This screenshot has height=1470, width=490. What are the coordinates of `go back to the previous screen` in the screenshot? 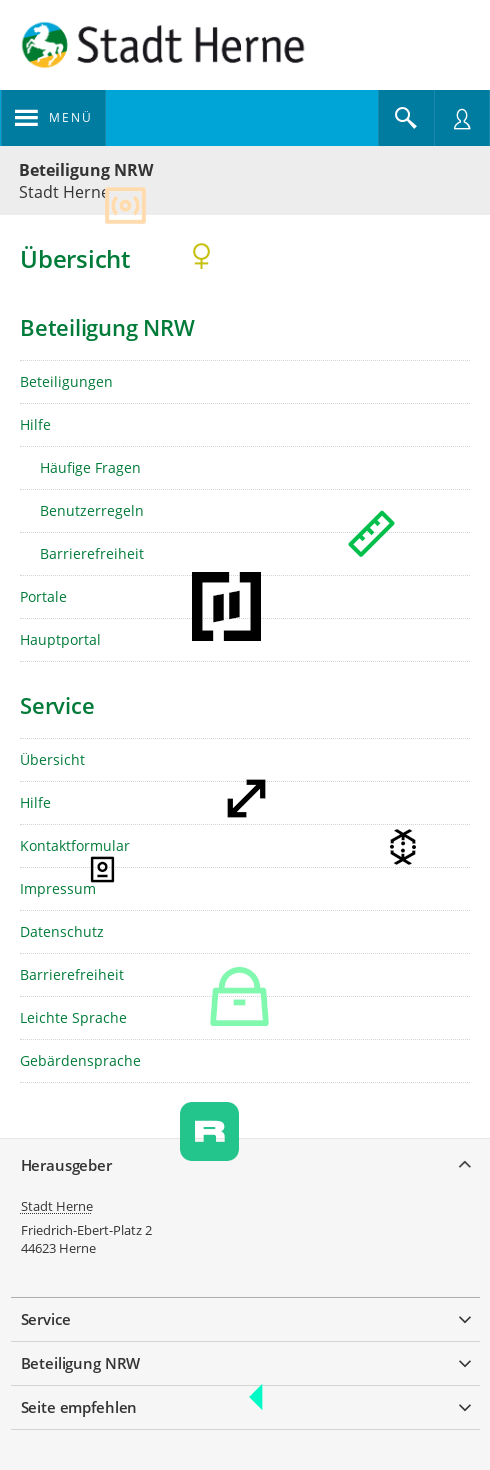 It's located at (258, 1397).